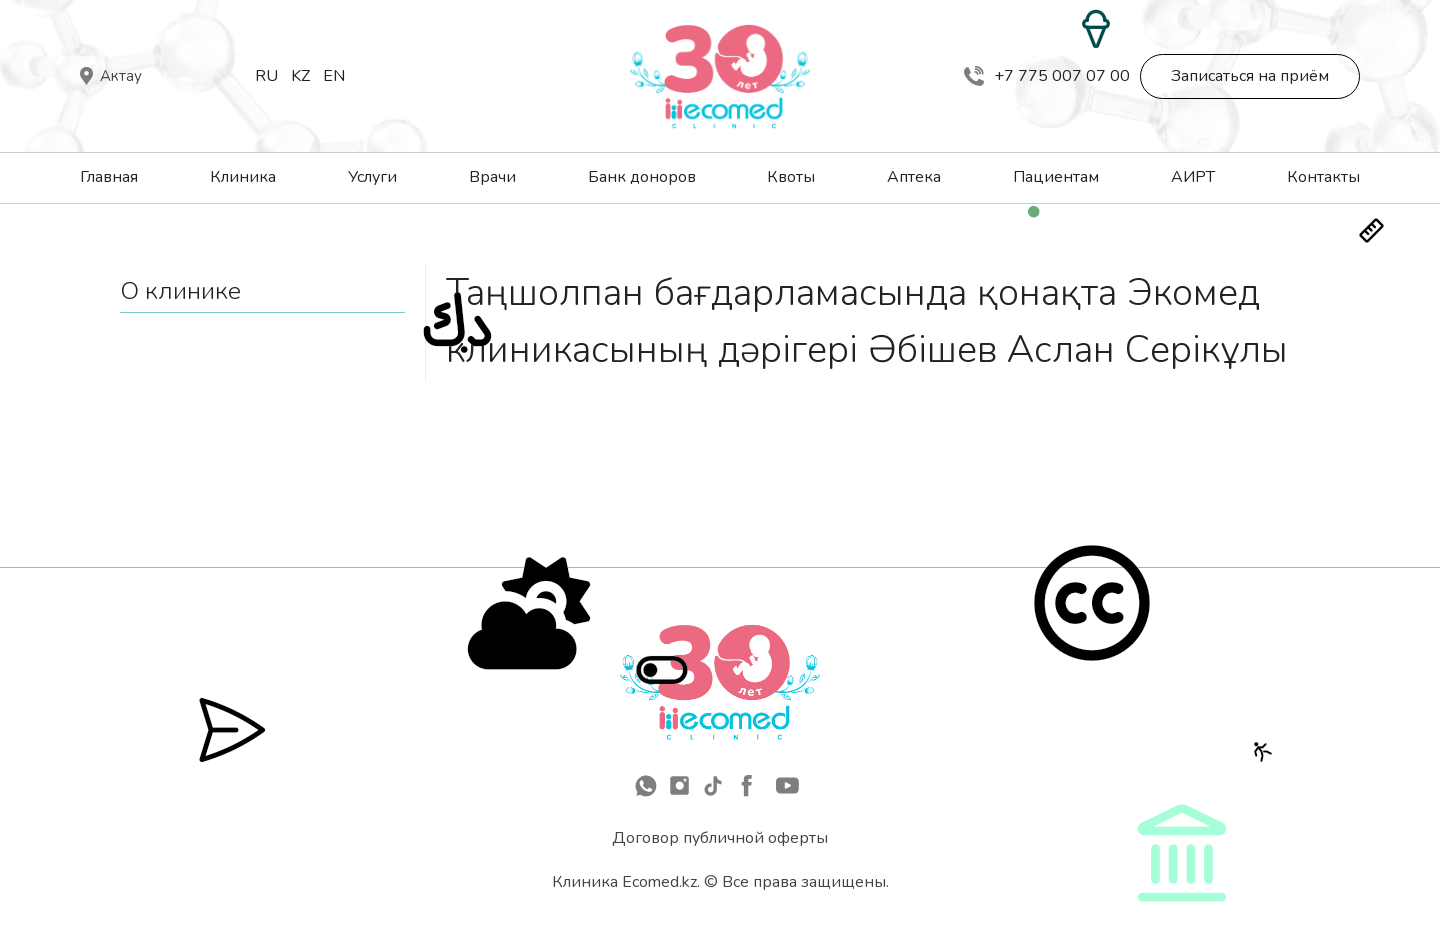 This screenshot has width=1440, height=934. What do you see at coordinates (662, 670) in the screenshot?
I see `toggle switch in off position` at bounding box center [662, 670].